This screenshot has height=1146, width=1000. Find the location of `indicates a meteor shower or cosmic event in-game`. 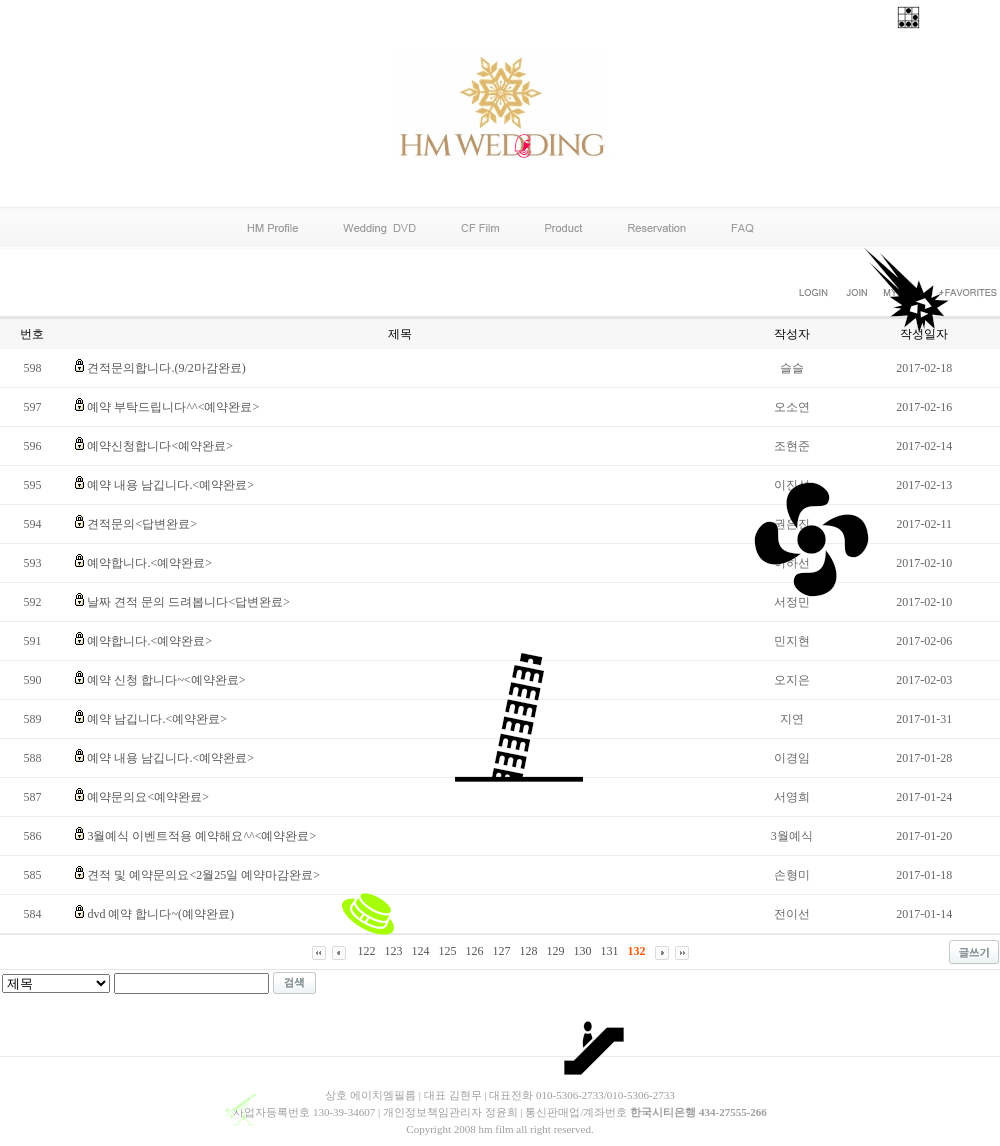

indicates a meteor shower or cosmic event in-game is located at coordinates (906, 291).